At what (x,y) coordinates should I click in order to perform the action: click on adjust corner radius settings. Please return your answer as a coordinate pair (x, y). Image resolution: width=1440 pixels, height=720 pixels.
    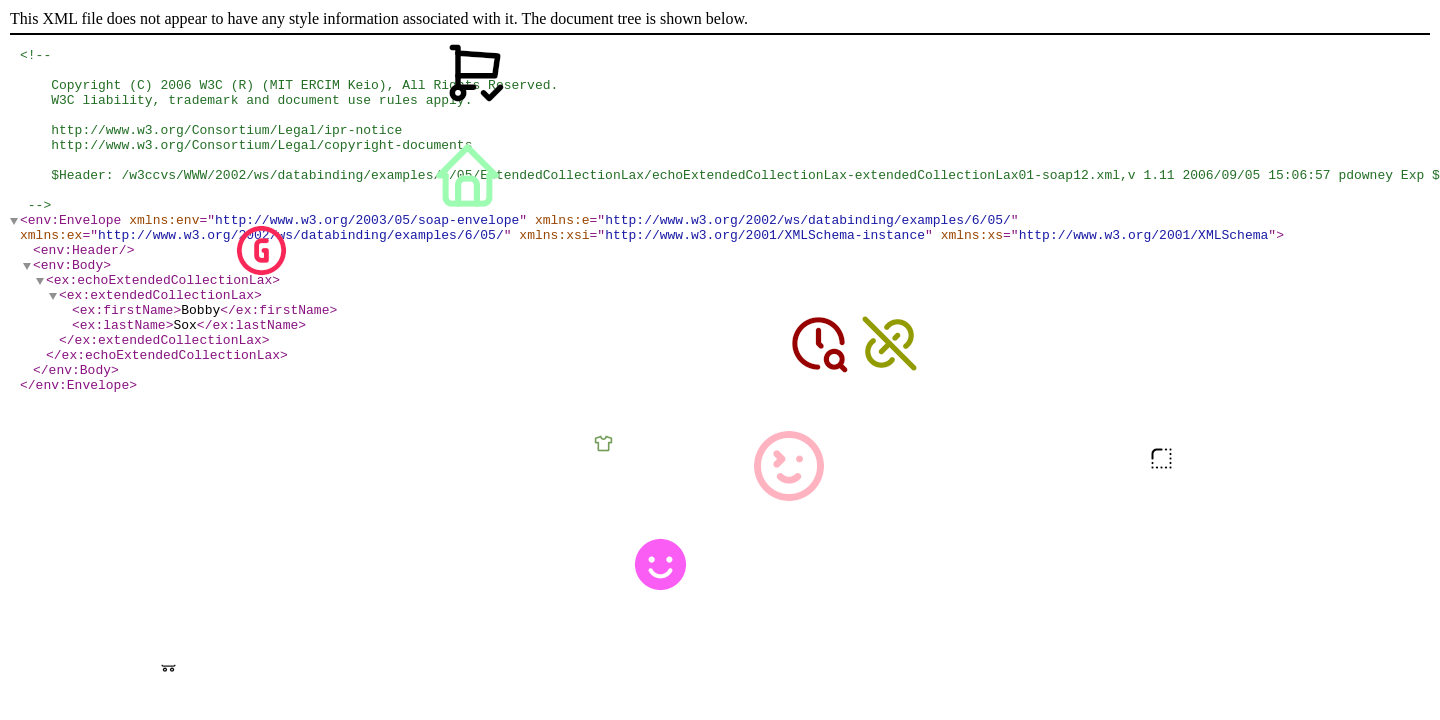
    Looking at the image, I should click on (1161, 458).